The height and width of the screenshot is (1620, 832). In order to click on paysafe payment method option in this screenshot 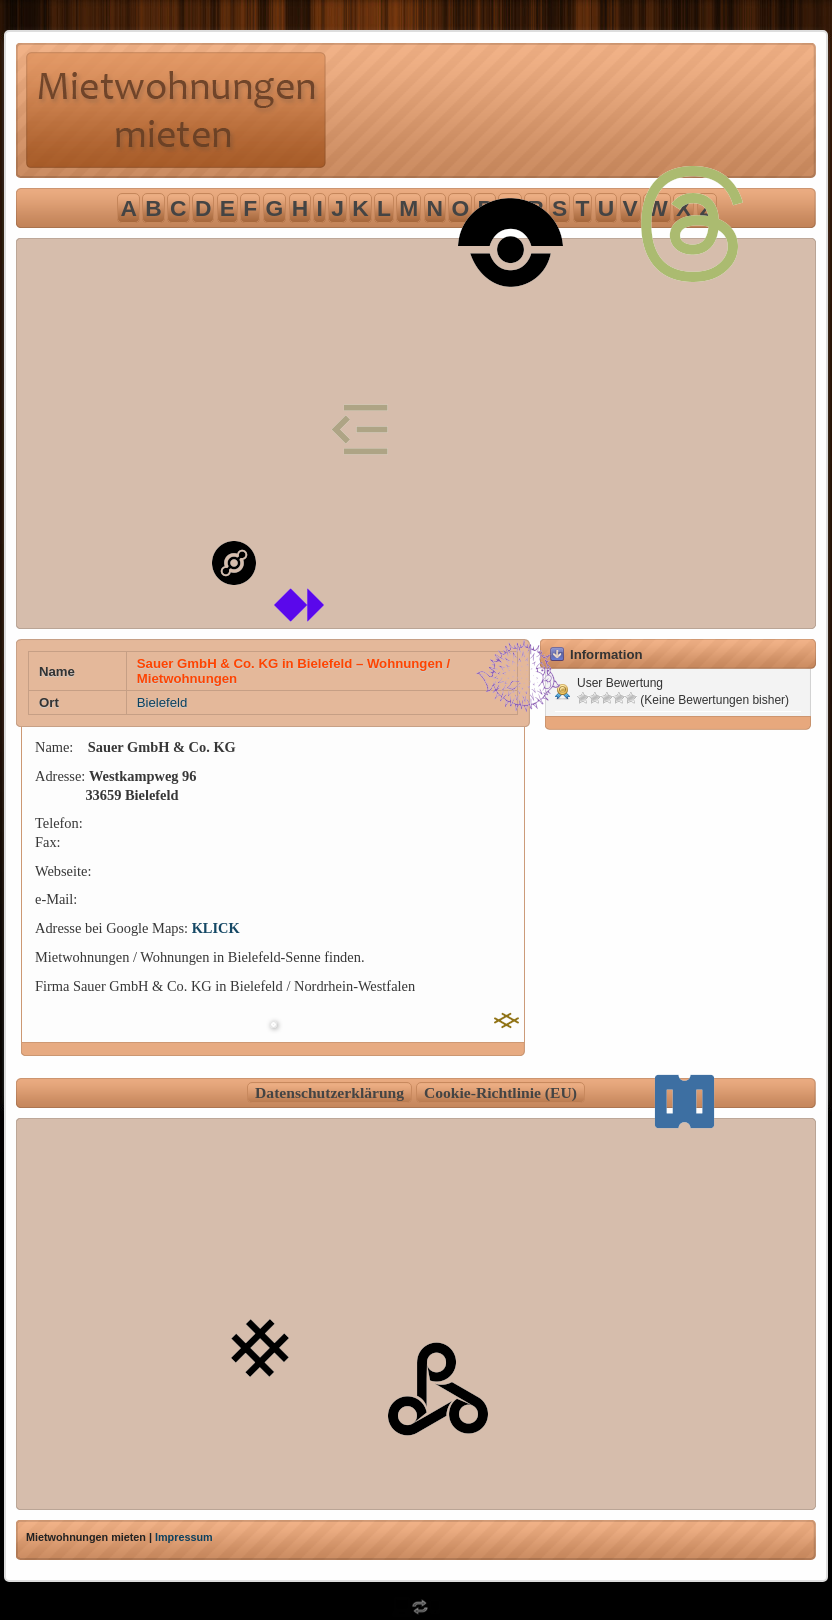, I will do `click(299, 605)`.